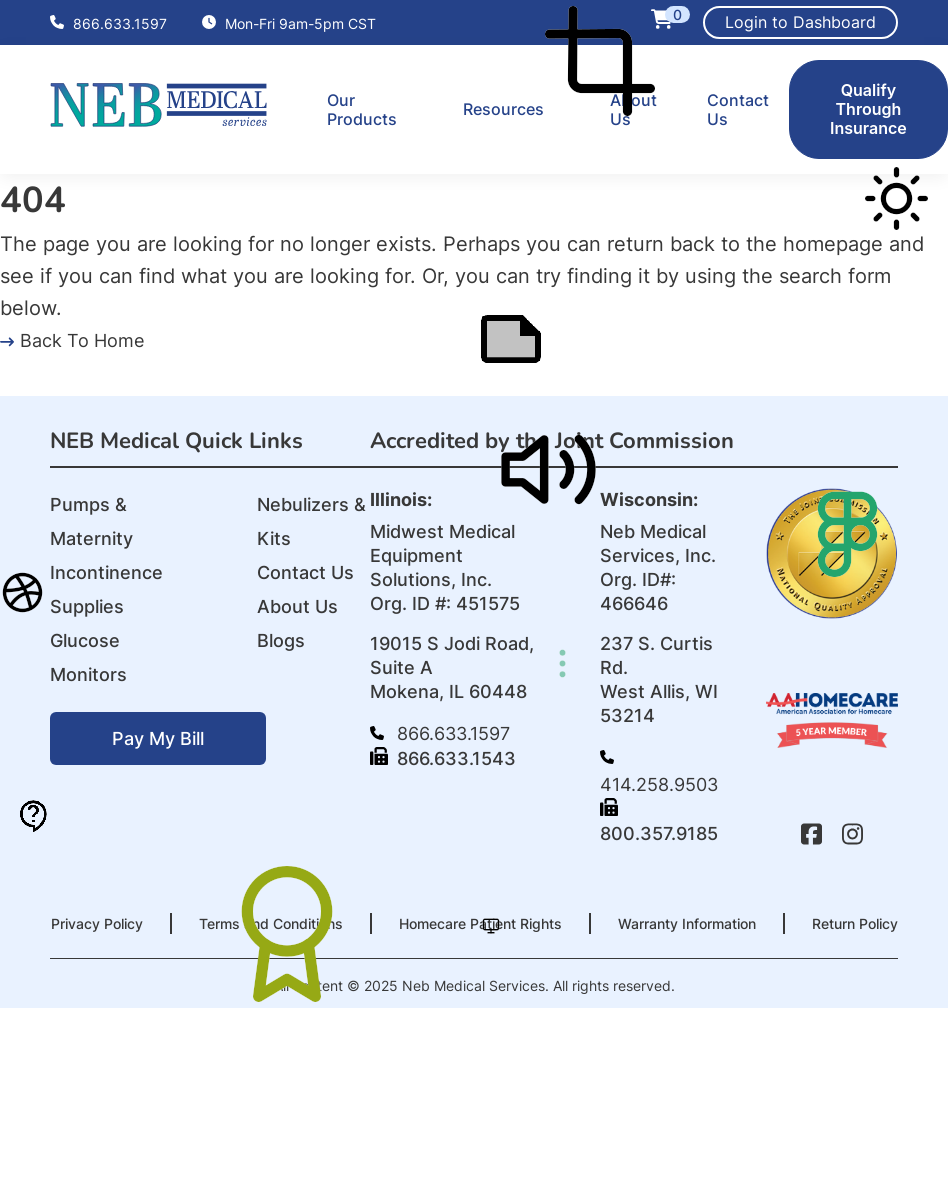 The width and height of the screenshot is (948, 1187). What do you see at coordinates (511, 339) in the screenshot?
I see `create a new note` at bounding box center [511, 339].